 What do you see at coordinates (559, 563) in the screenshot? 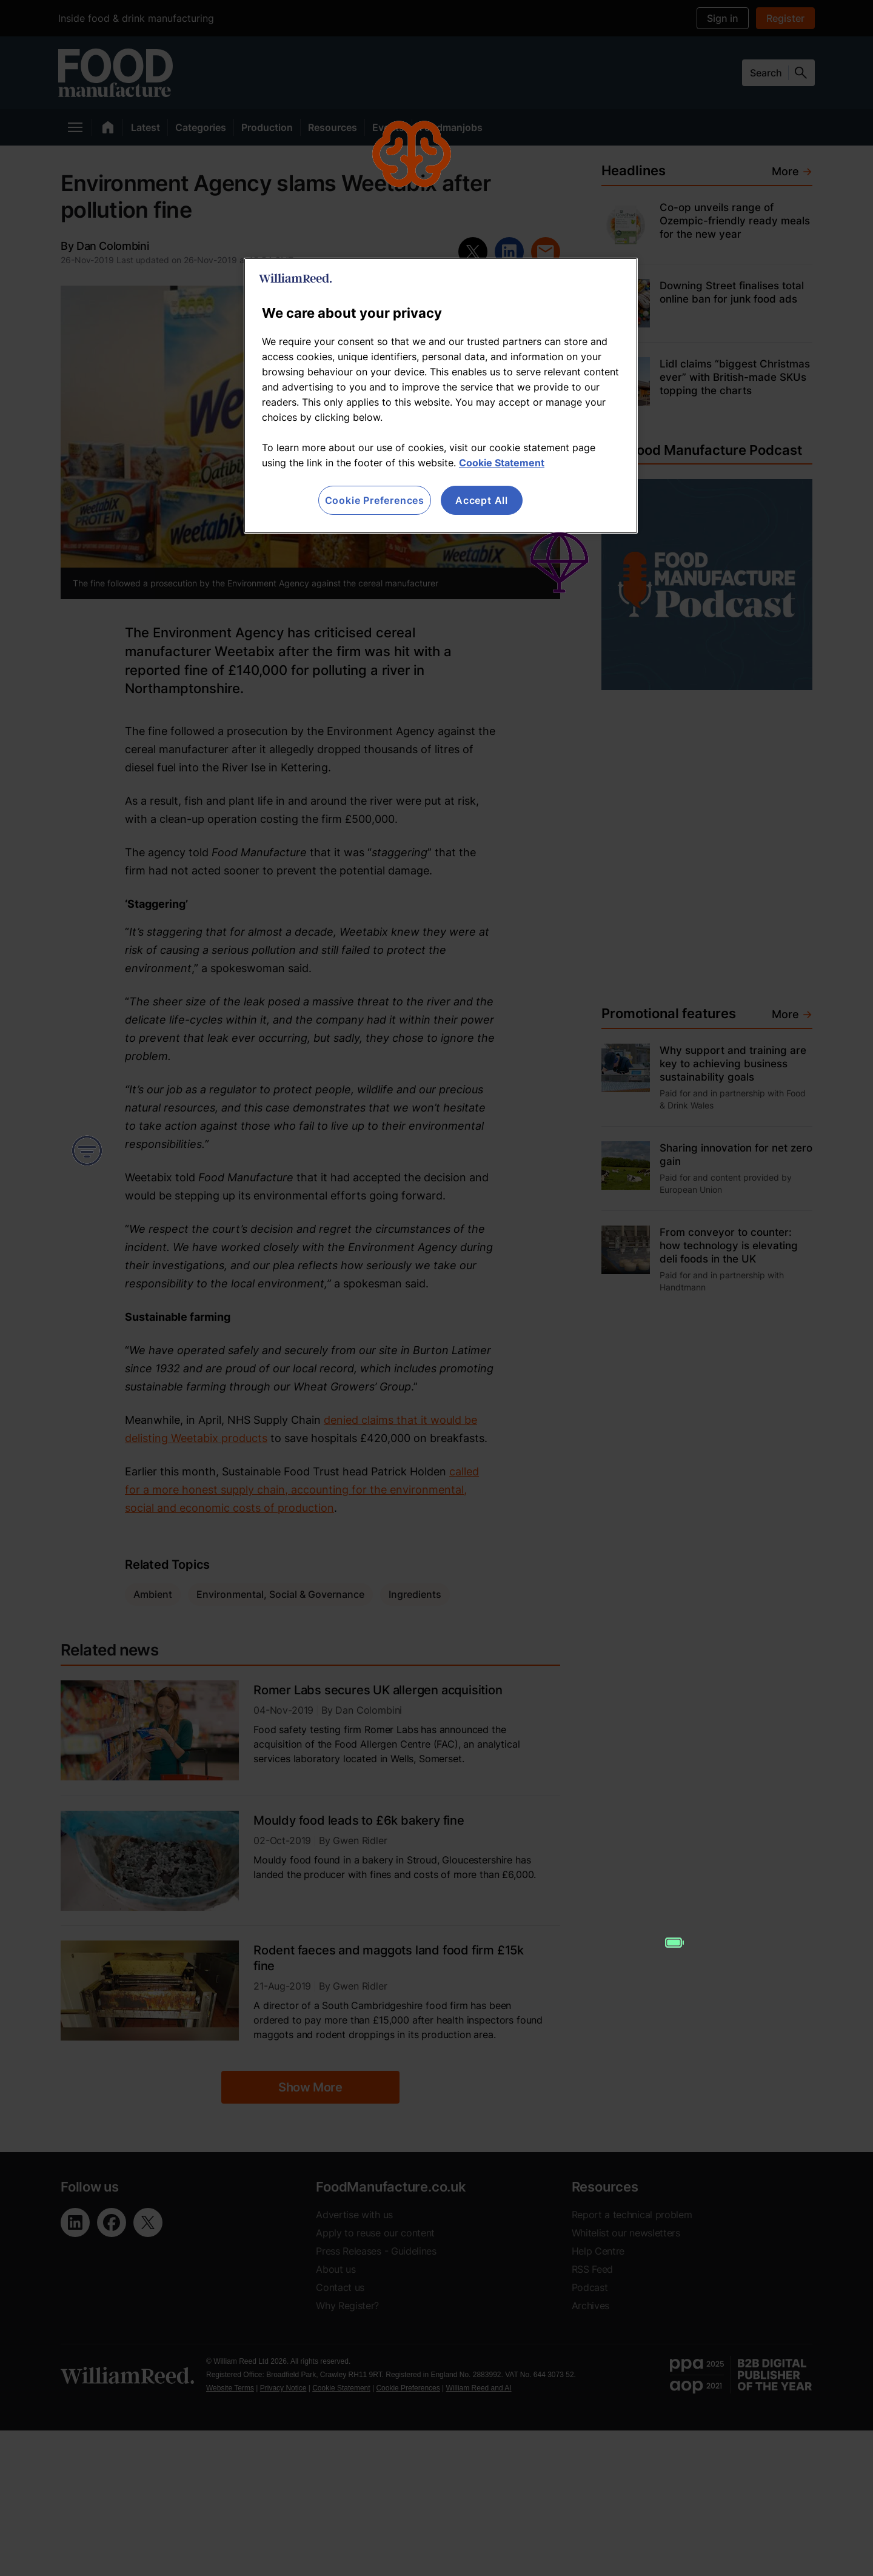
I see `access airdrop or file drop feature` at bounding box center [559, 563].